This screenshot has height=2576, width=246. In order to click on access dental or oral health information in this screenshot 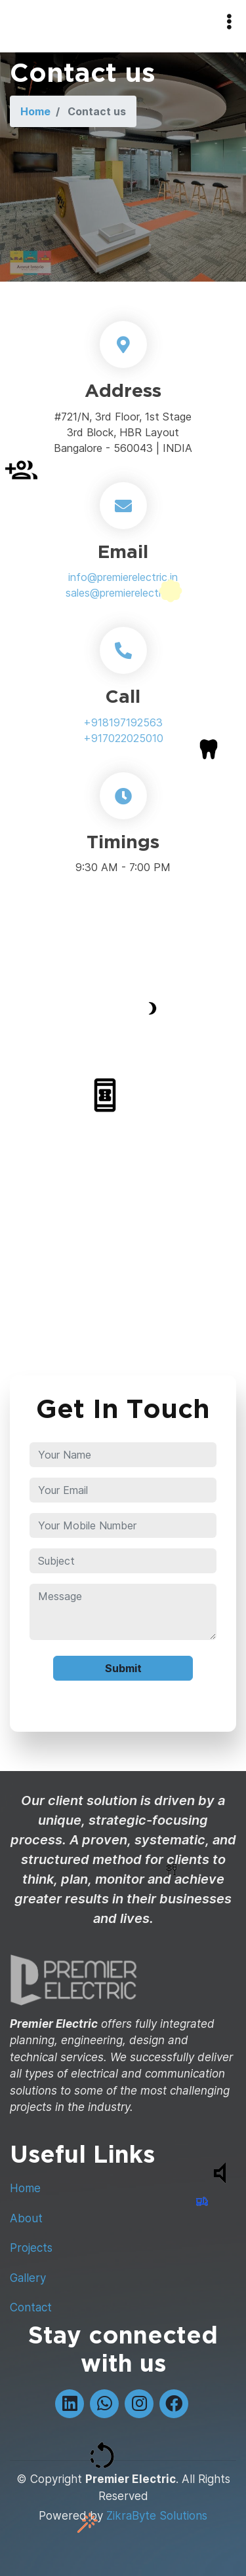, I will do `click(209, 749)`.